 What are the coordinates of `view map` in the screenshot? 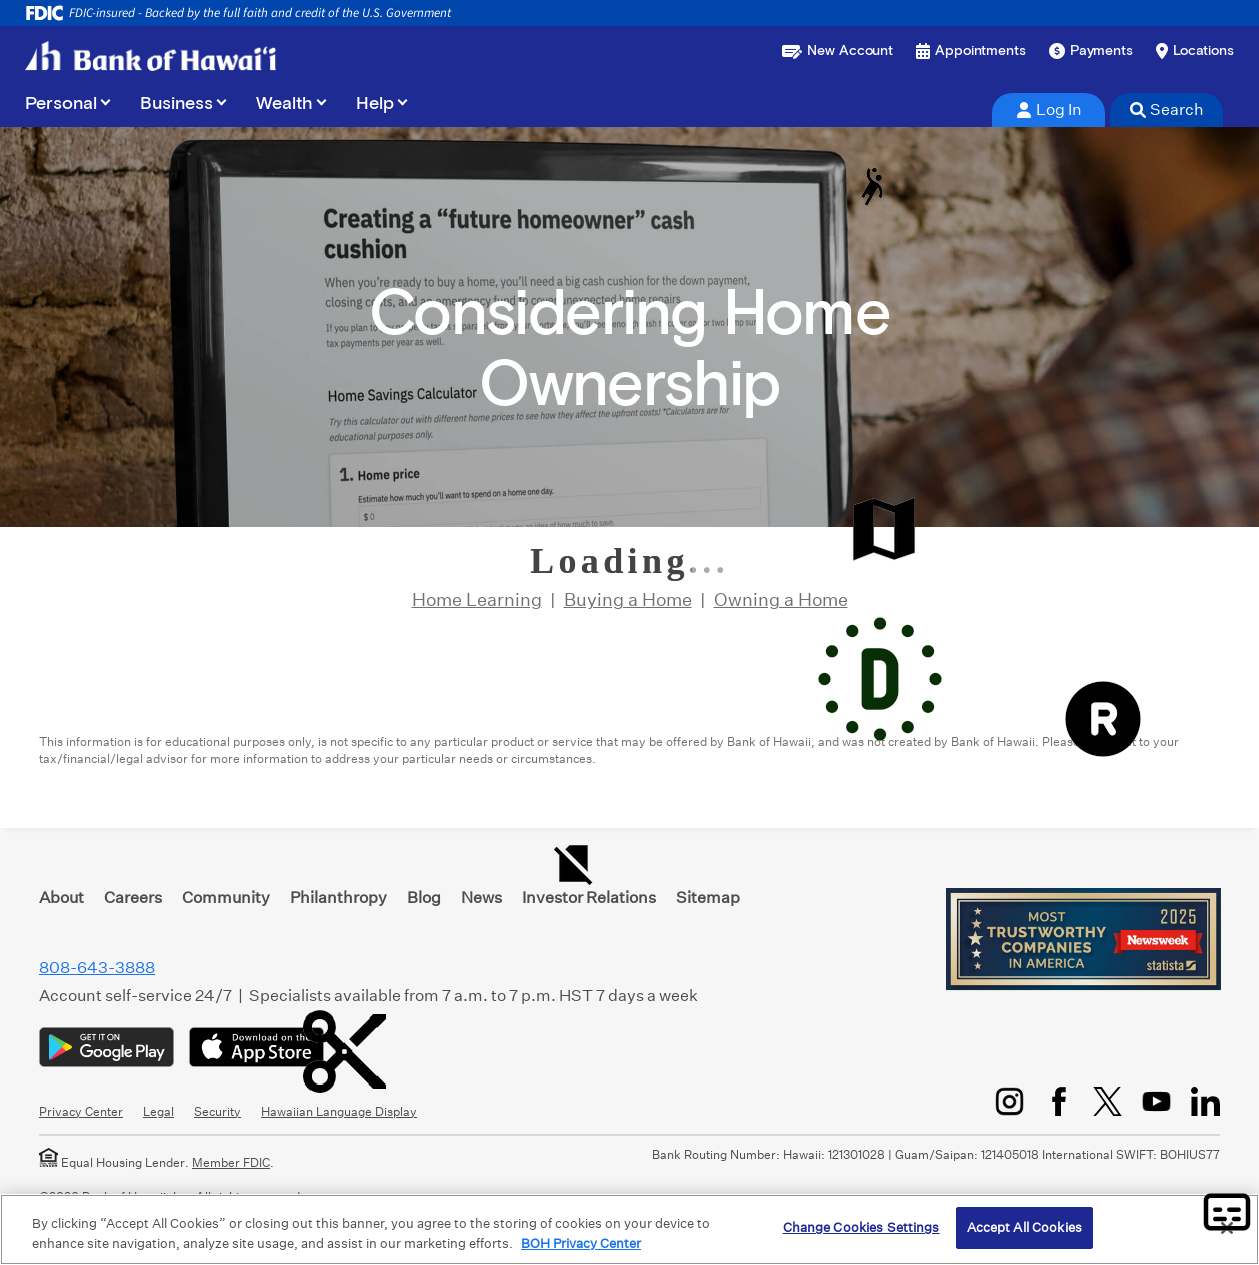 It's located at (884, 529).